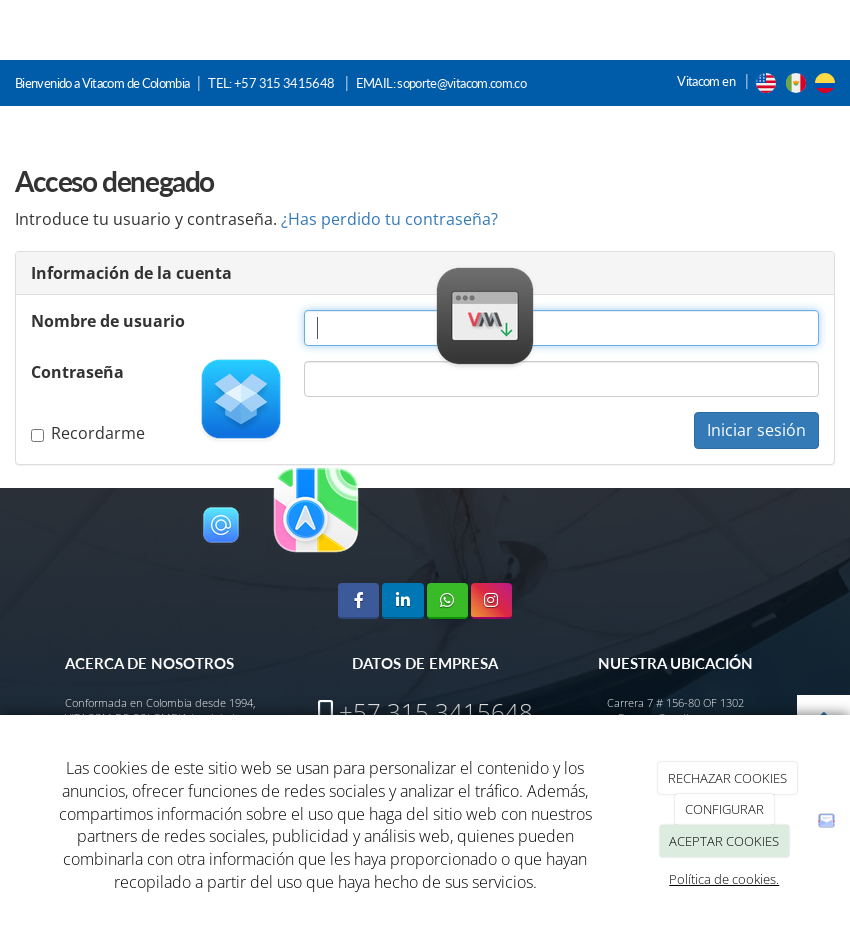 The width and height of the screenshot is (850, 936). Describe the element at coordinates (485, 316) in the screenshot. I see `configure virtual machine installation settings` at that location.